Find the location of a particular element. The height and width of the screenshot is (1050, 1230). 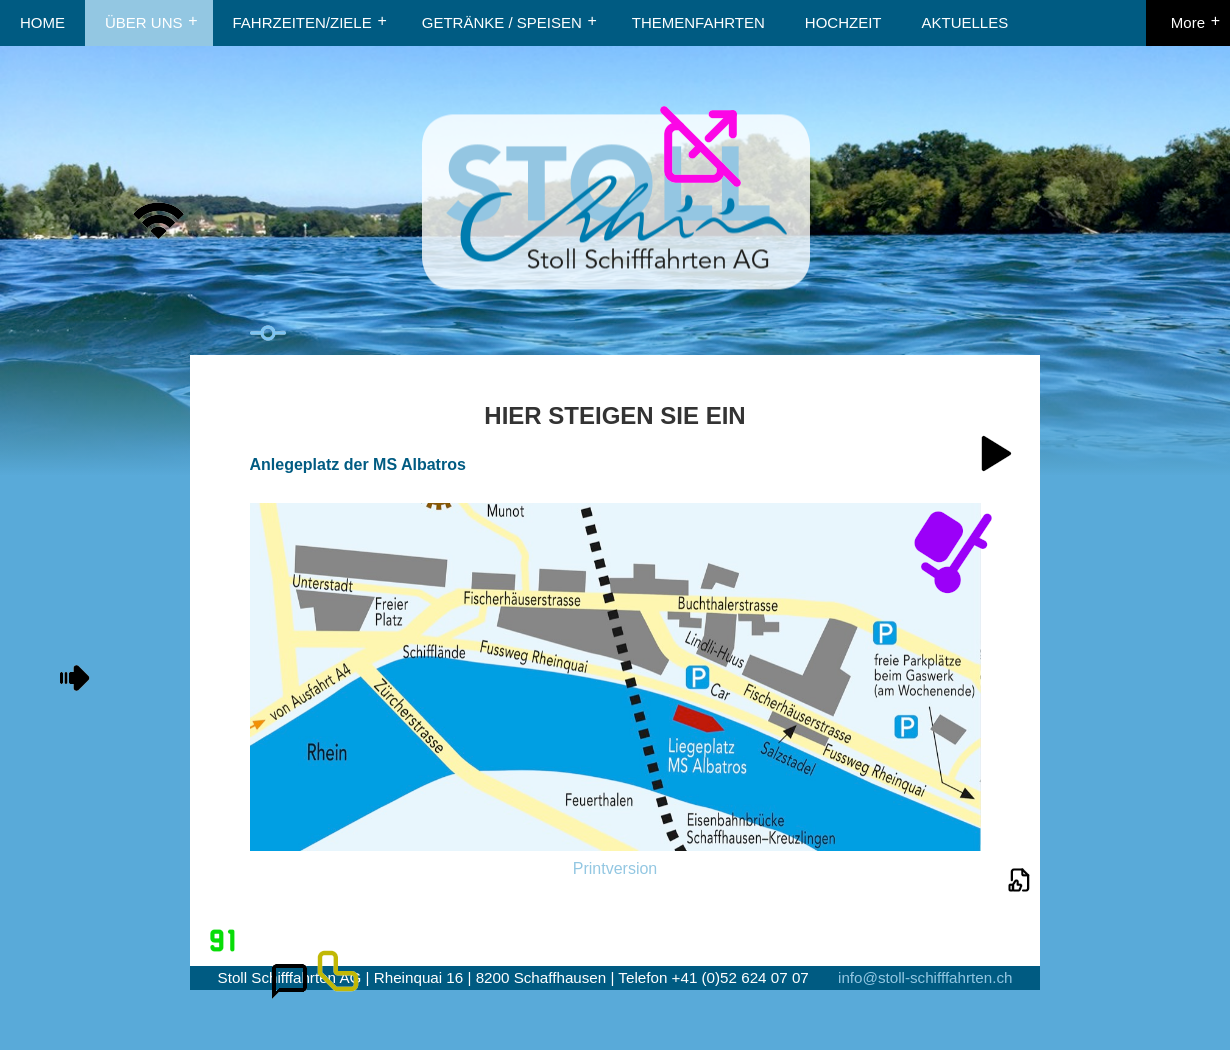

skip forward or advance to next item is located at coordinates (75, 678).